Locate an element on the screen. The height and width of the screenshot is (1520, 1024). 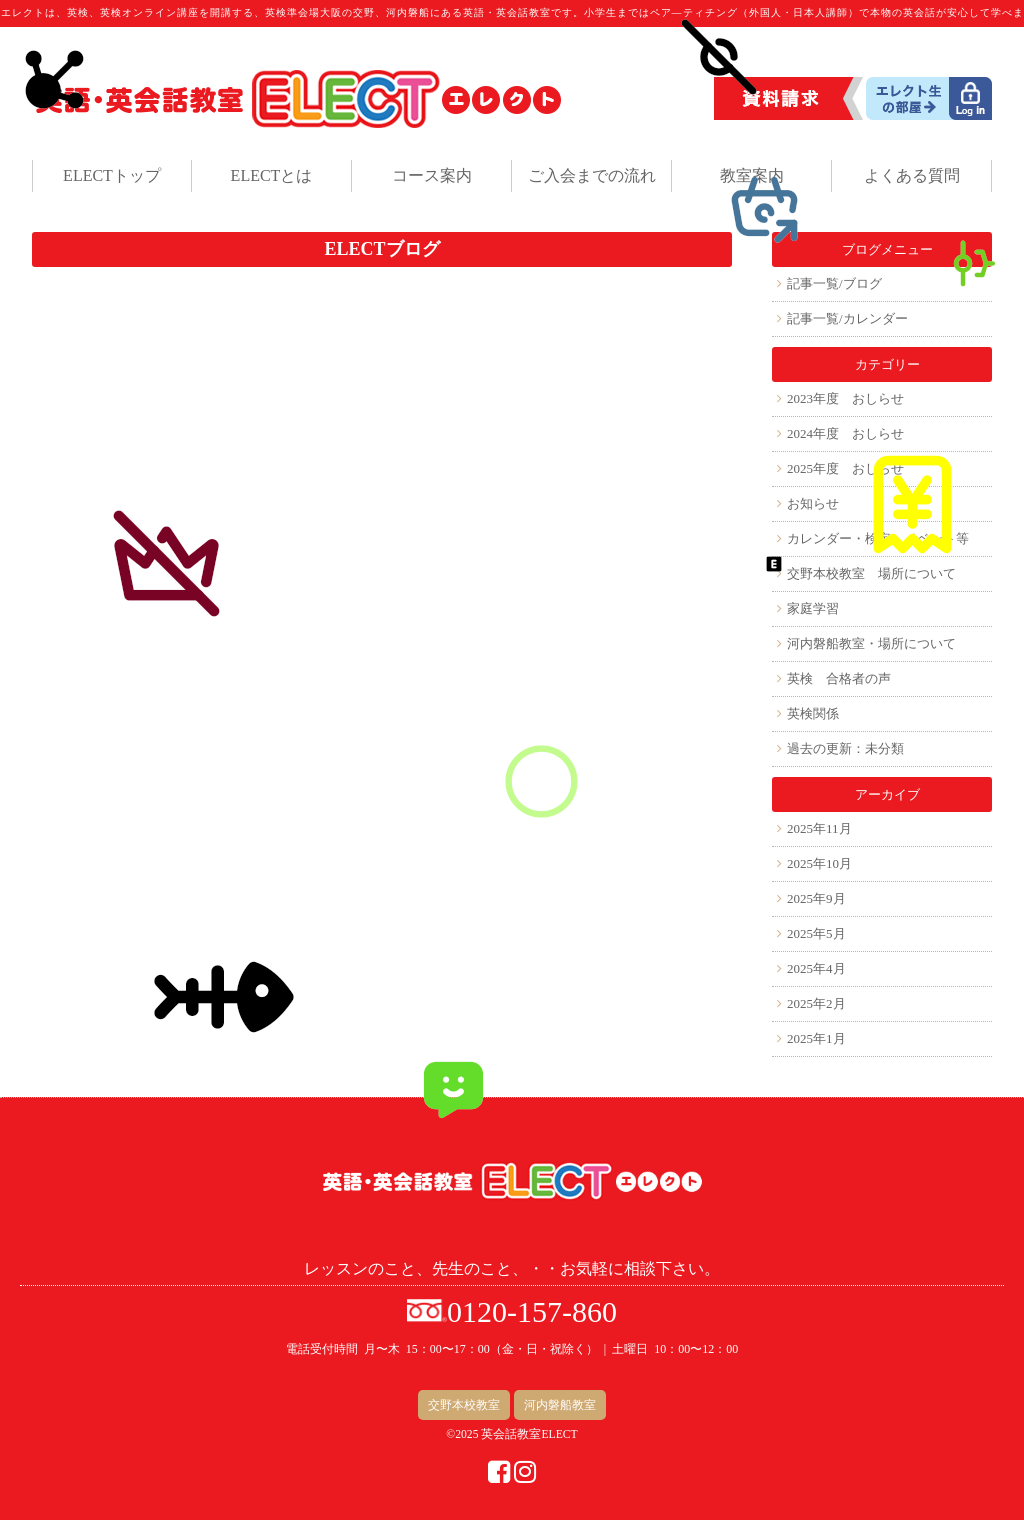
view yen transaction receipt is located at coordinates (912, 504).